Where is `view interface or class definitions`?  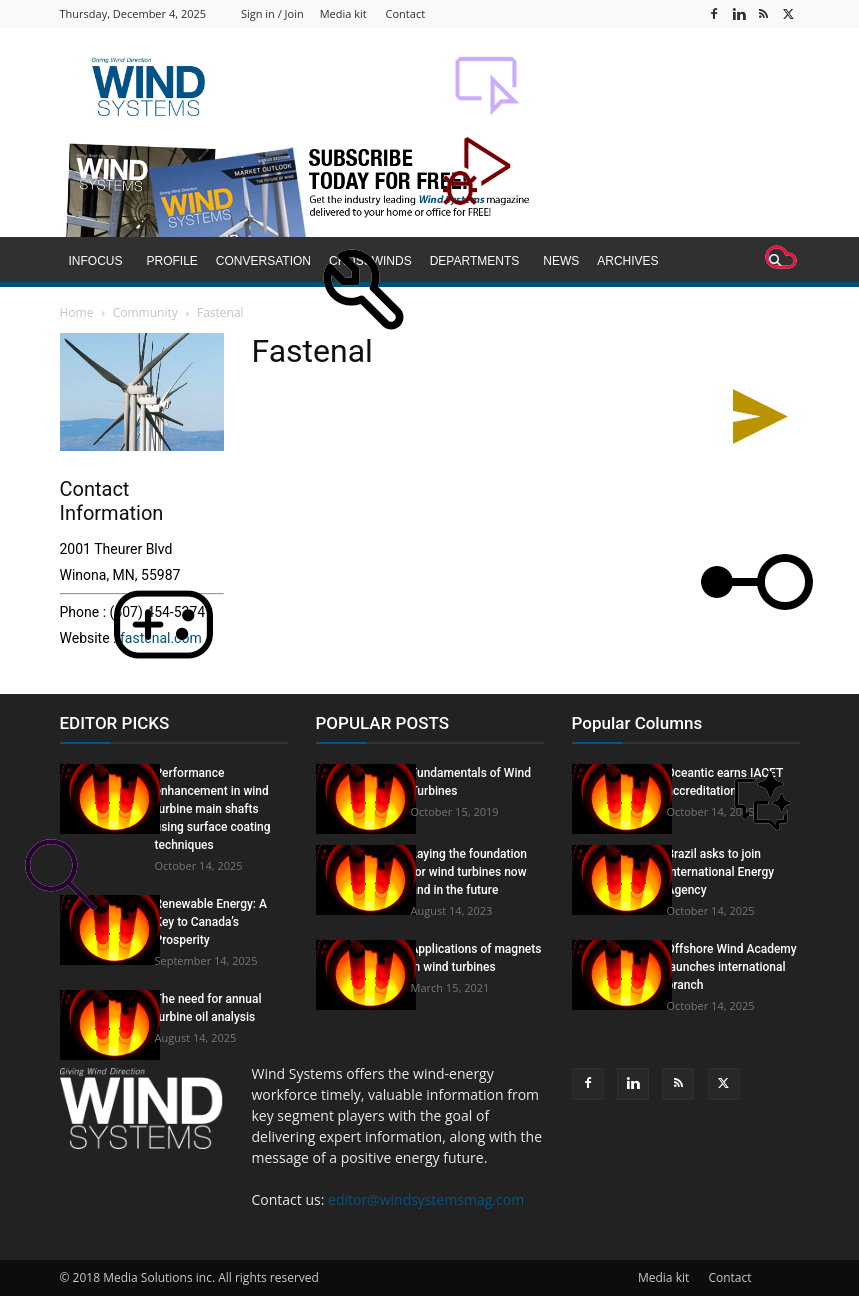
view interface or class definitions is located at coordinates (757, 586).